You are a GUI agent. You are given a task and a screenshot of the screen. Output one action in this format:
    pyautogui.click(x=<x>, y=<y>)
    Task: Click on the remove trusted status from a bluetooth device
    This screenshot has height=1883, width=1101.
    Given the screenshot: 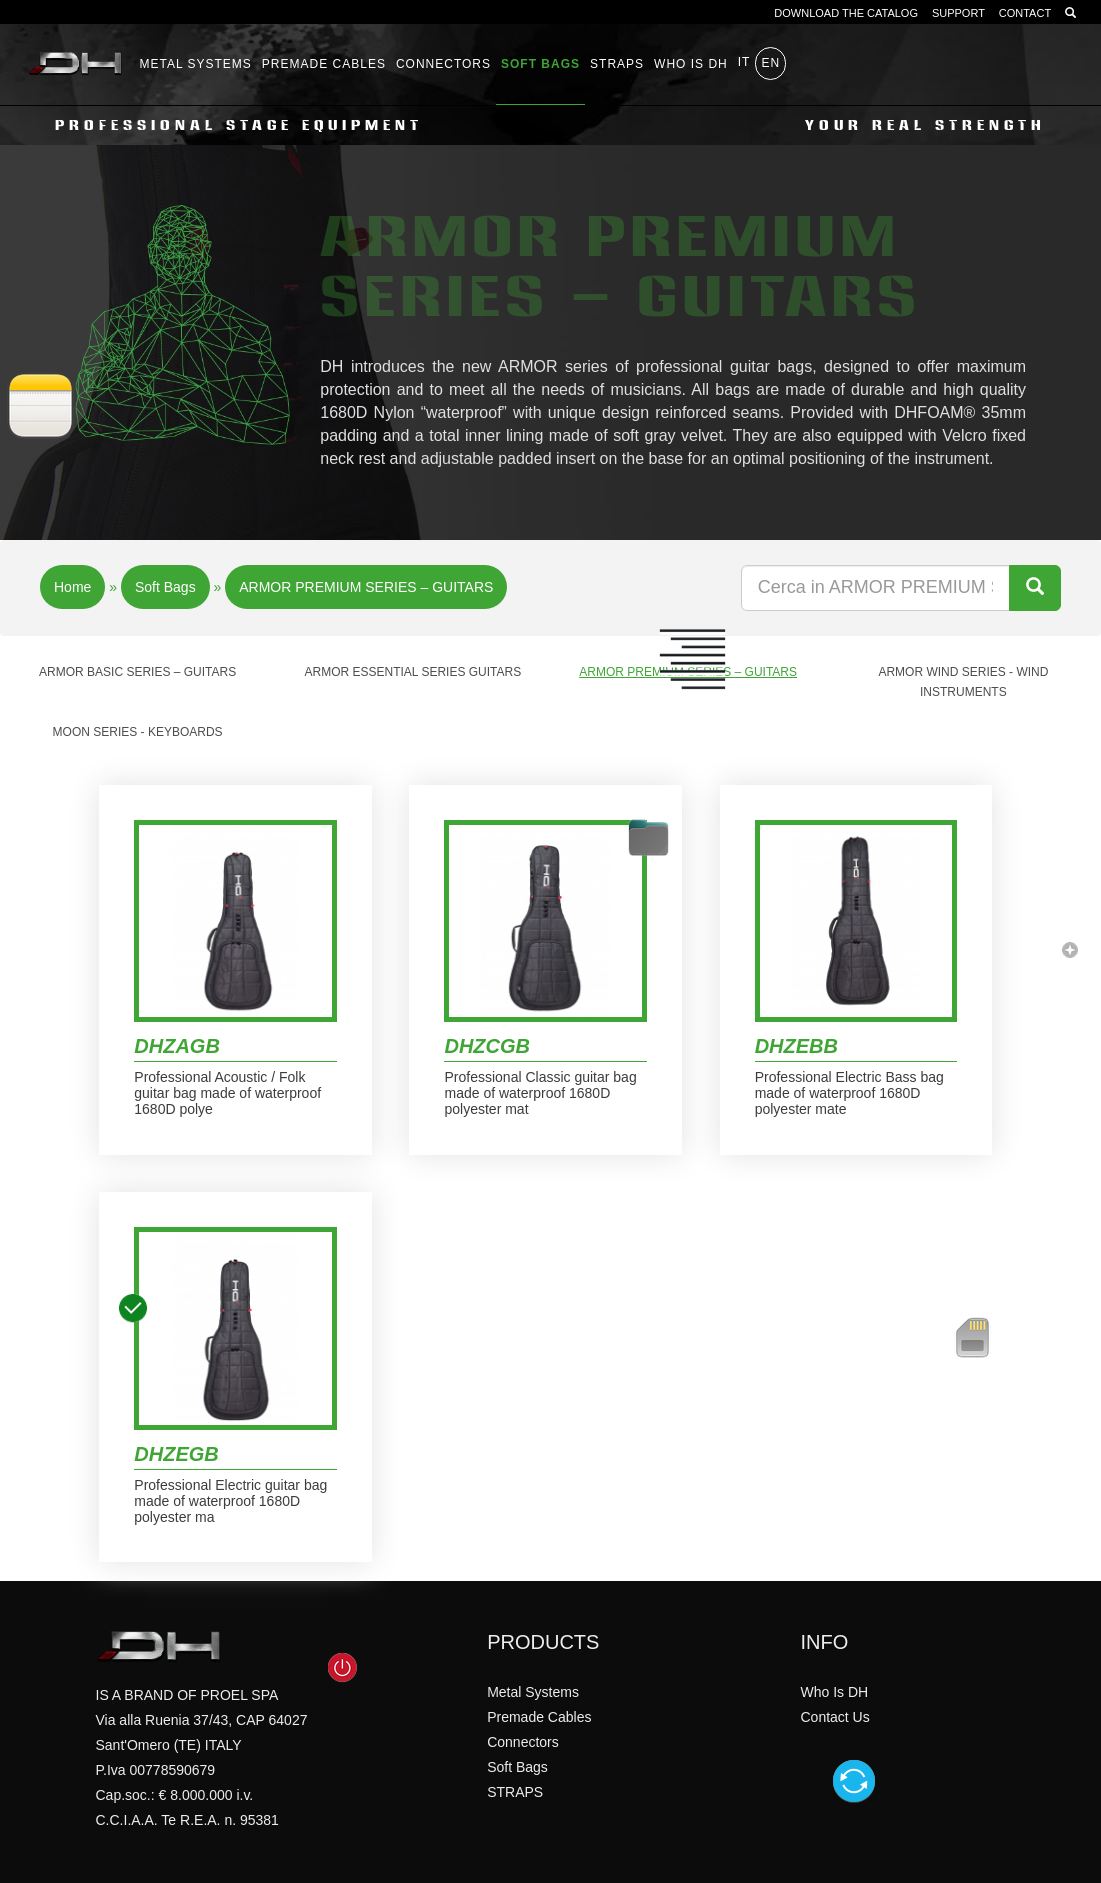 What is the action you would take?
    pyautogui.click(x=1070, y=950)
    